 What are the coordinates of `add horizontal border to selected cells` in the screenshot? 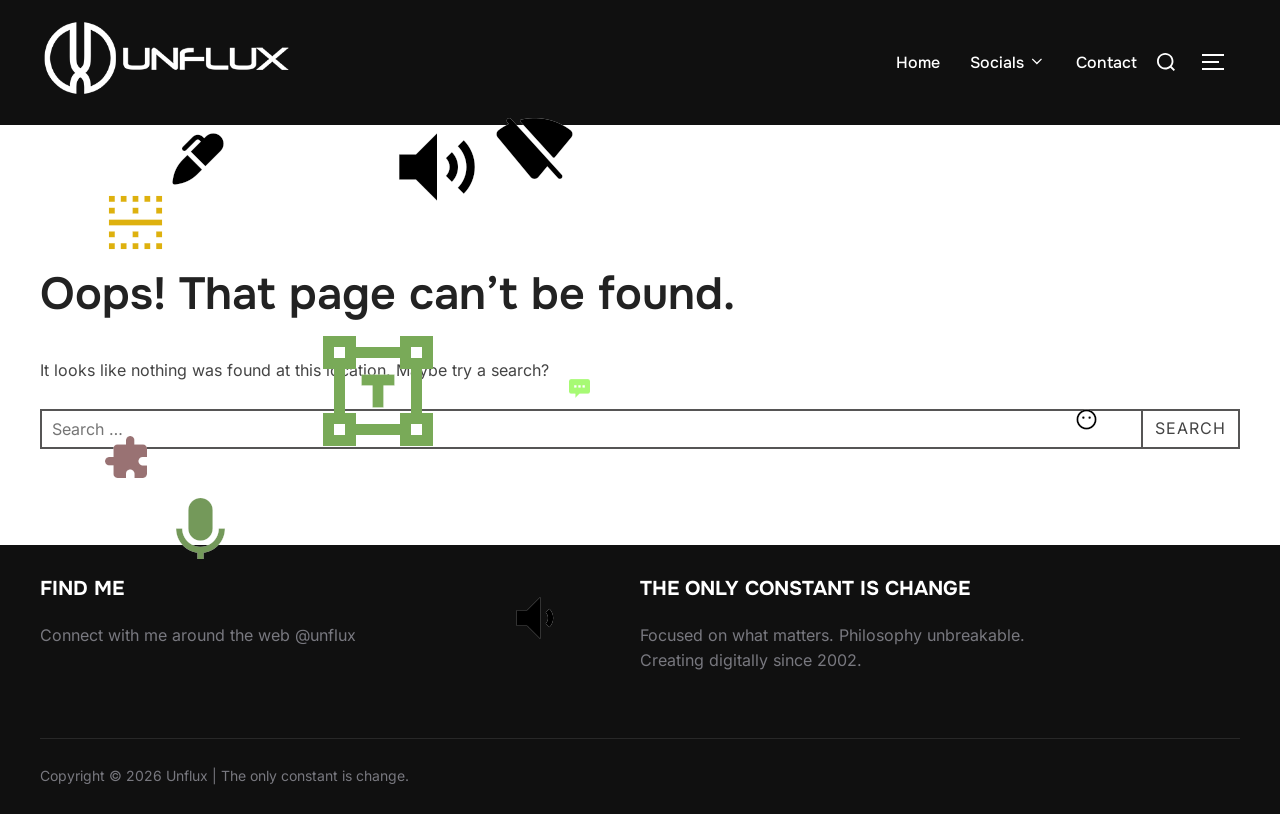 It's located at (135, 222).